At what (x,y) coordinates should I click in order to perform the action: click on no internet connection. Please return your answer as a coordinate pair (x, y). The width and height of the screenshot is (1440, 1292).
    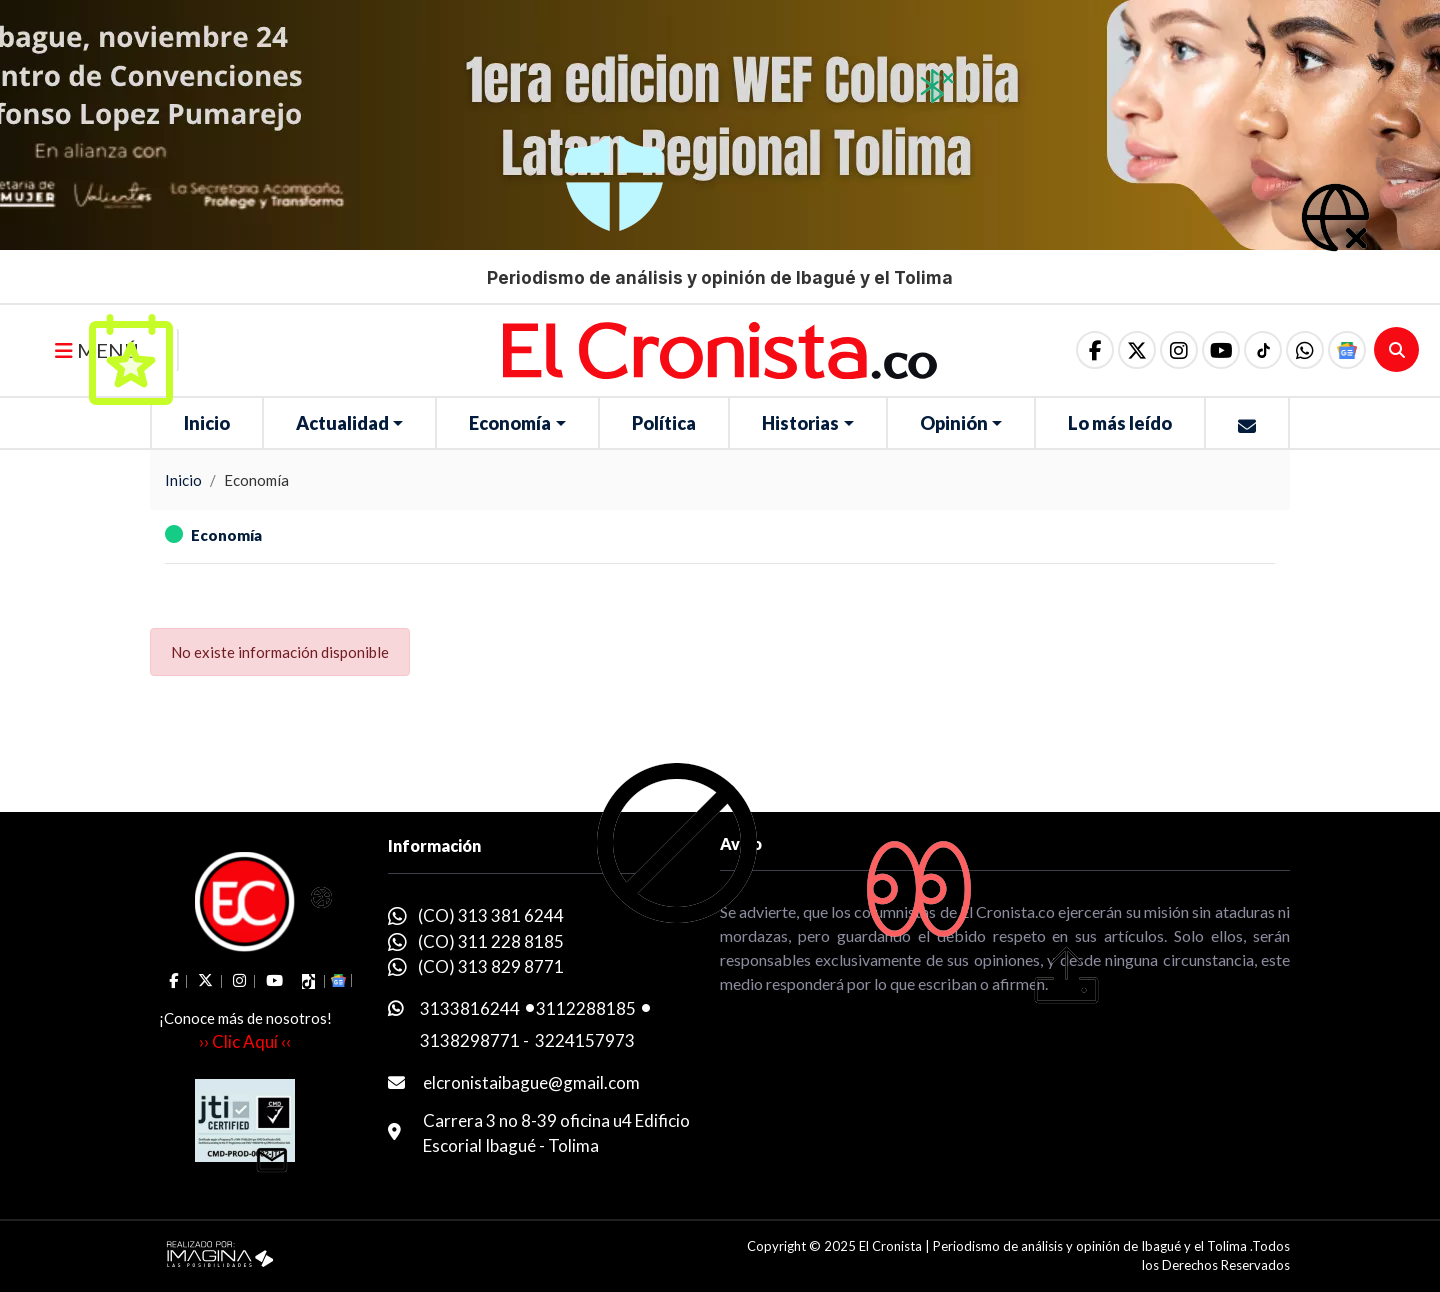
    Looking at the image, I should click on (1335, 217).